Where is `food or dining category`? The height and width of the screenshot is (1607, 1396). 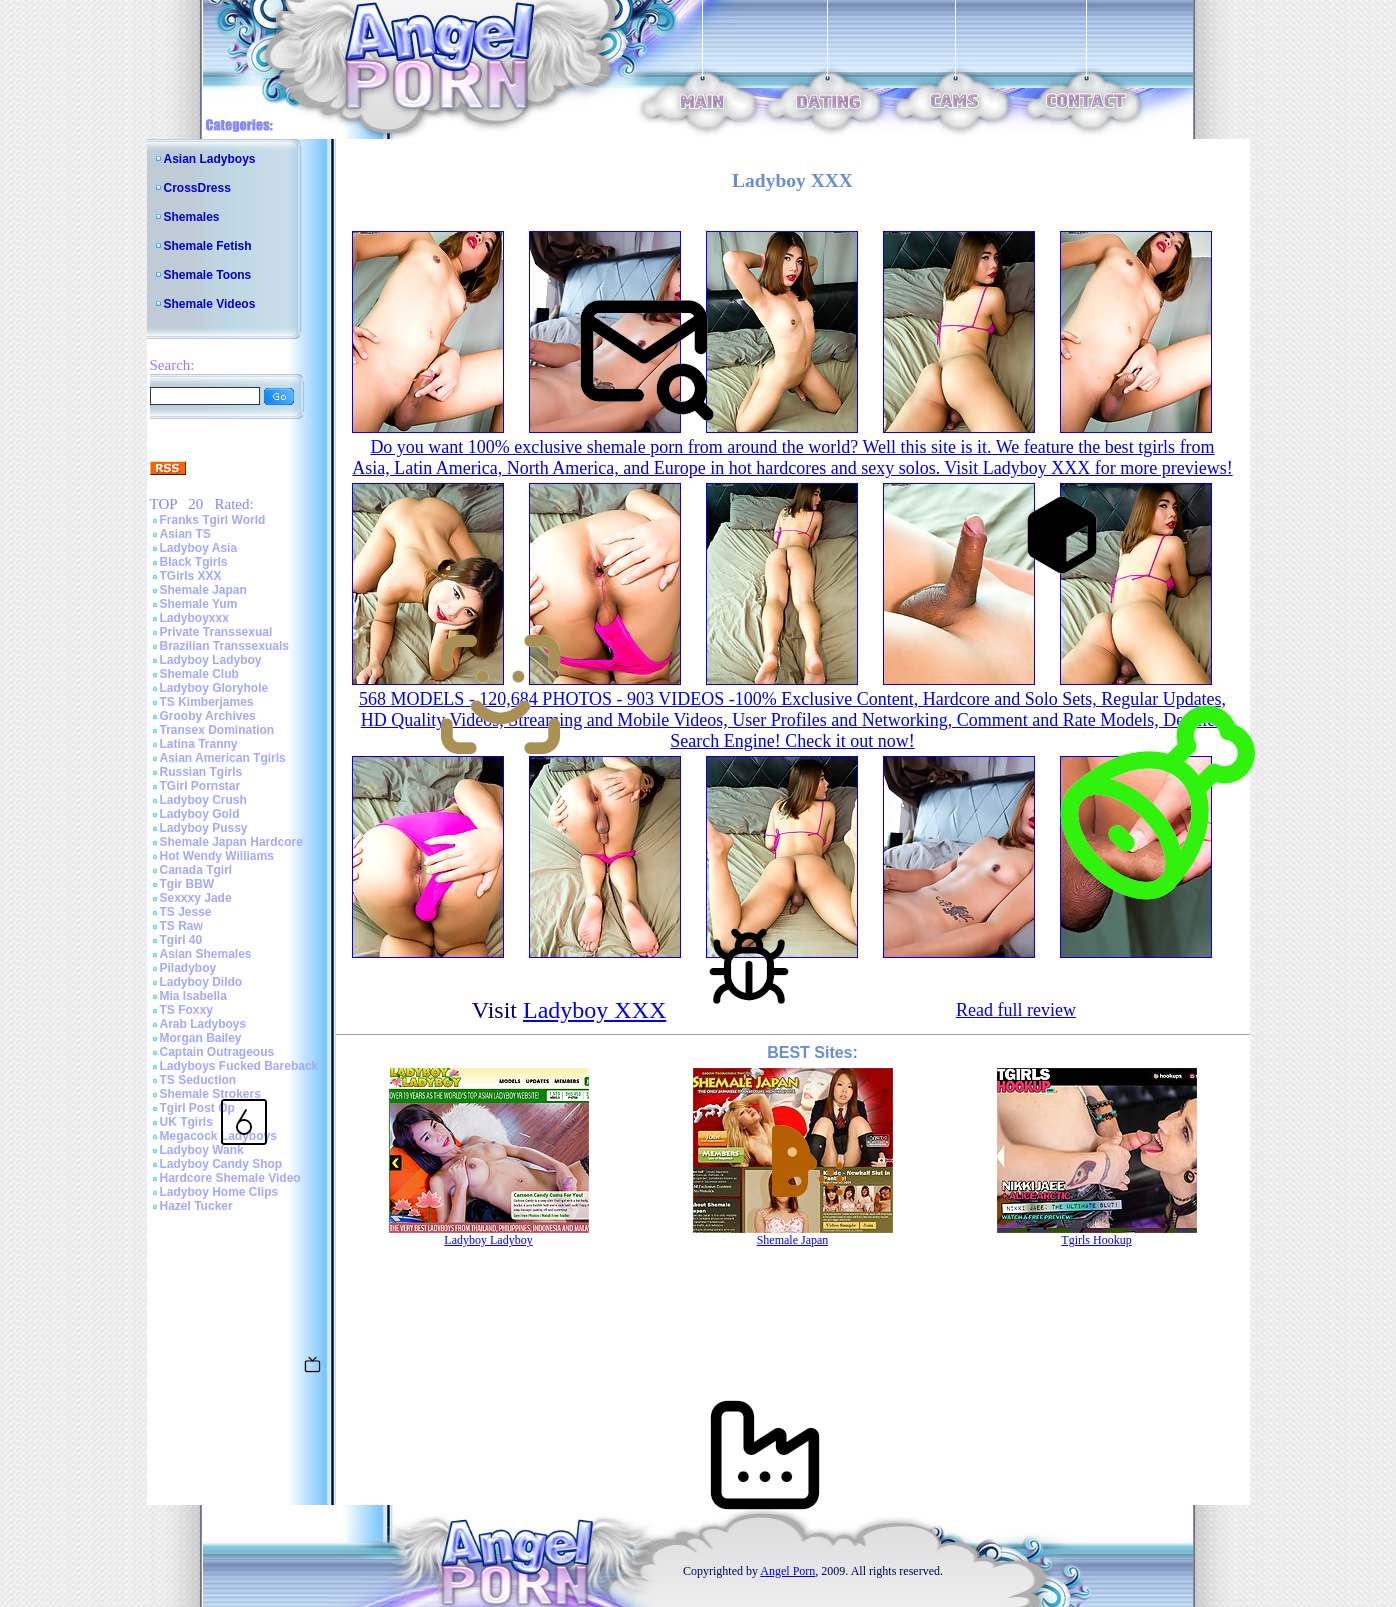
food or dining category is located at coordinates (1156, 803).